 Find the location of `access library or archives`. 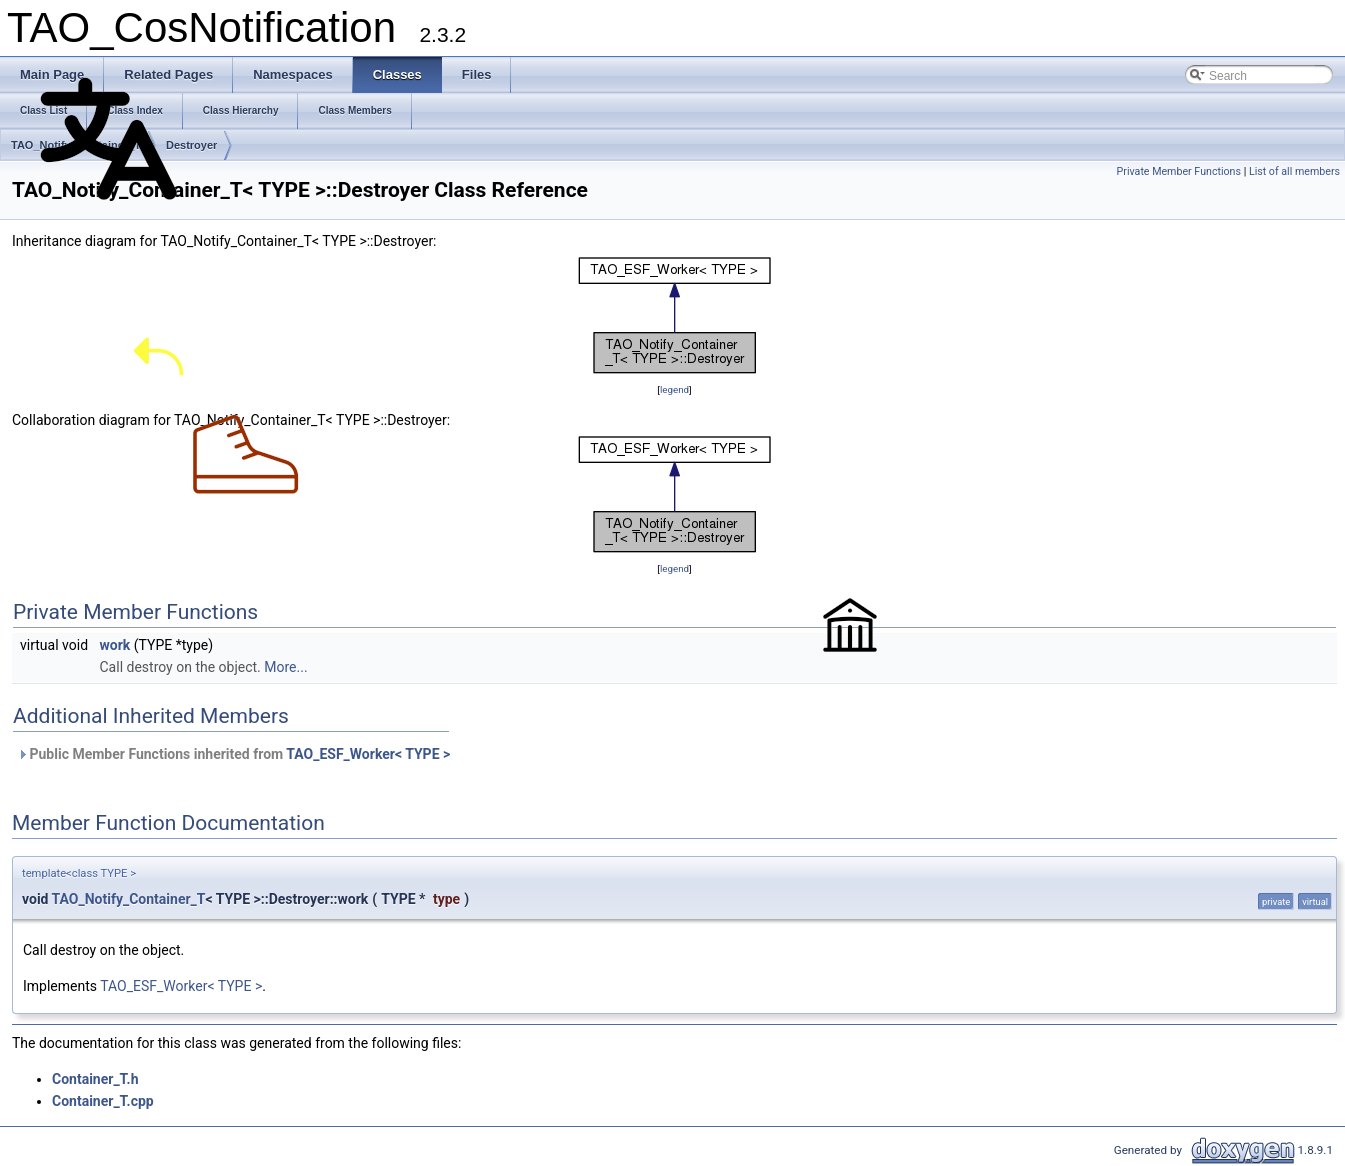

access library or archives is located at coordinates (850, 625).